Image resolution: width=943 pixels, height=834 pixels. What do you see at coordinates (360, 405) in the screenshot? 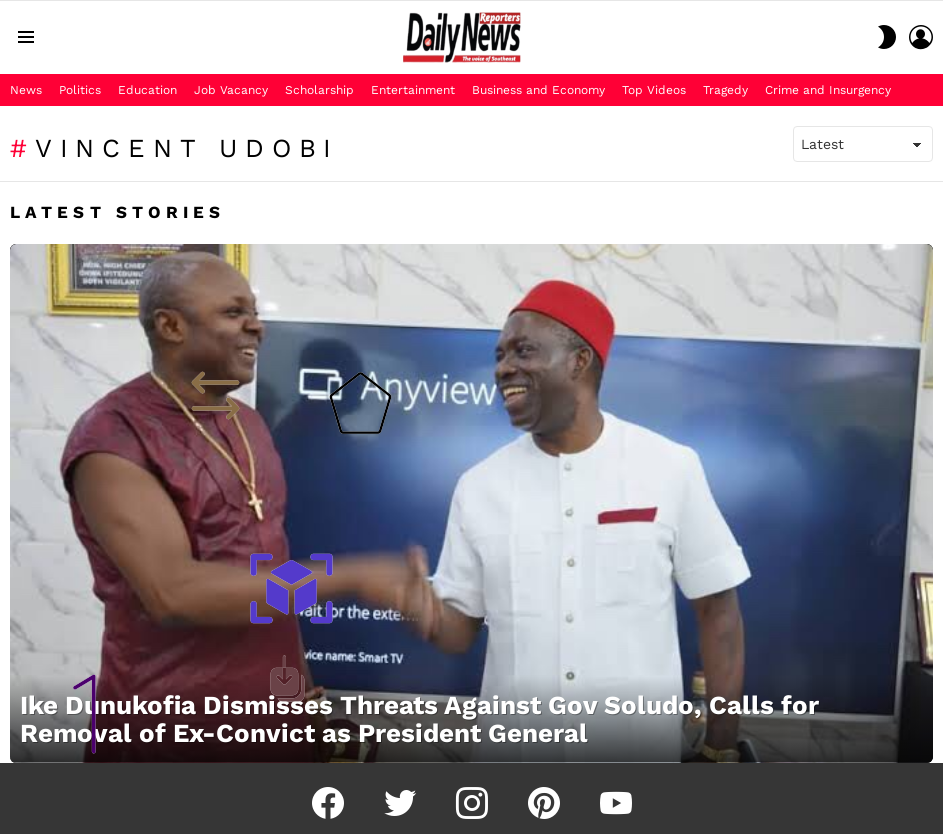
I see `a pentagon shape indicator` at bounding box center [360, 405].